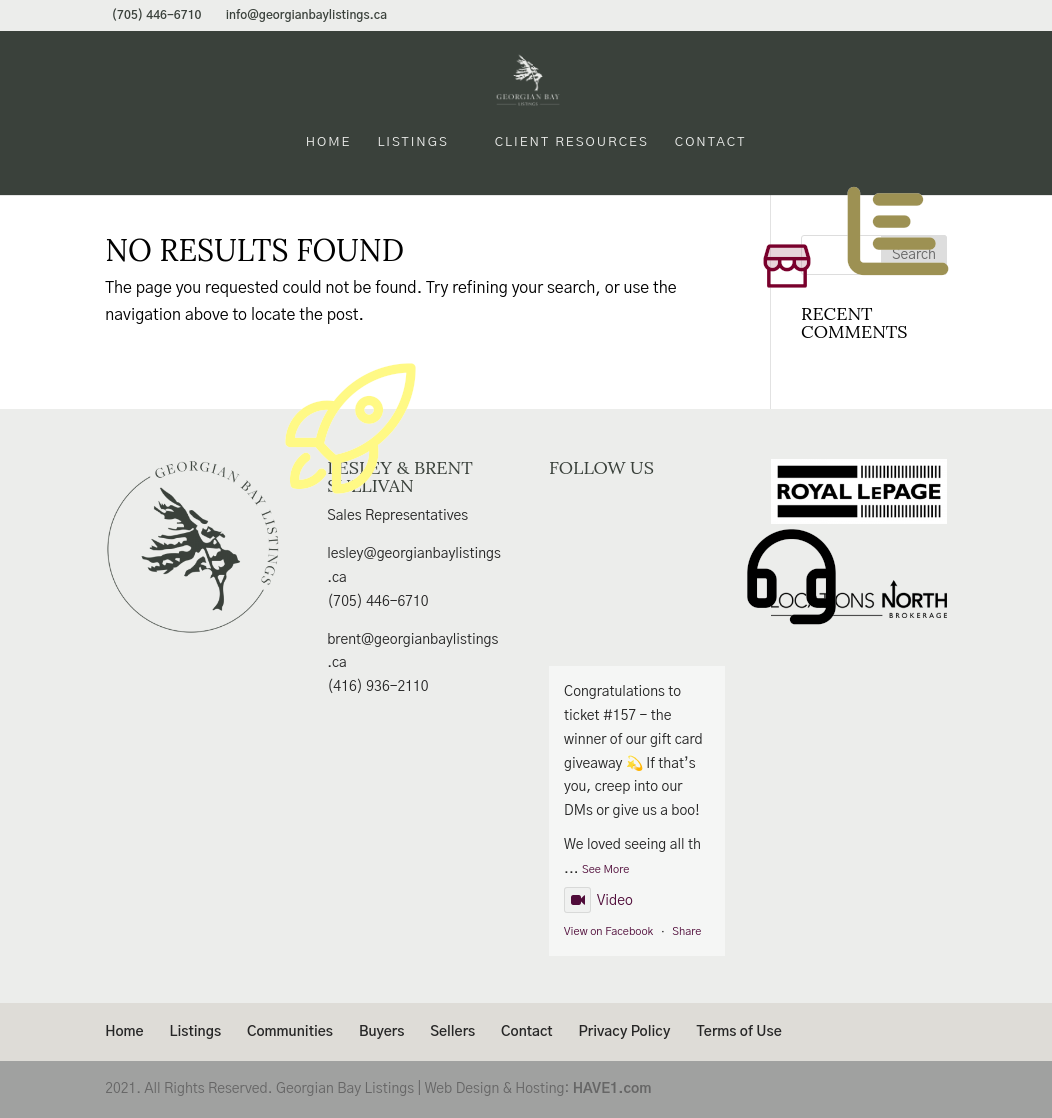 The image size is (1052, 1118). I want to click on contact customer support, so click(791, 573).